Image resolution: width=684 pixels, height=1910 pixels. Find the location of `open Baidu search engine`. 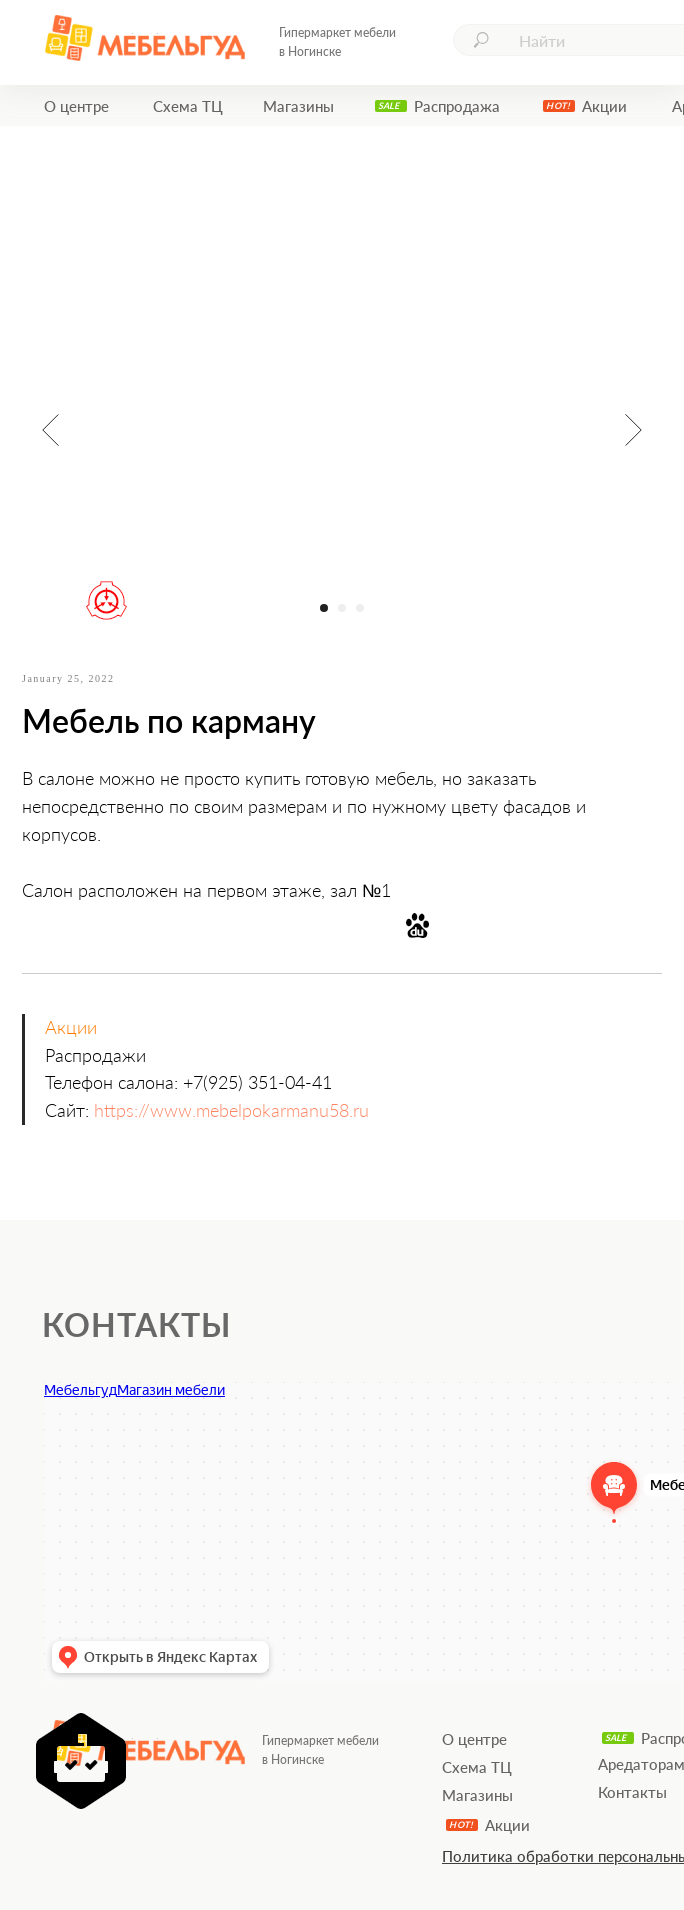

open Baidu search engine is located at coordinates (417, 925).